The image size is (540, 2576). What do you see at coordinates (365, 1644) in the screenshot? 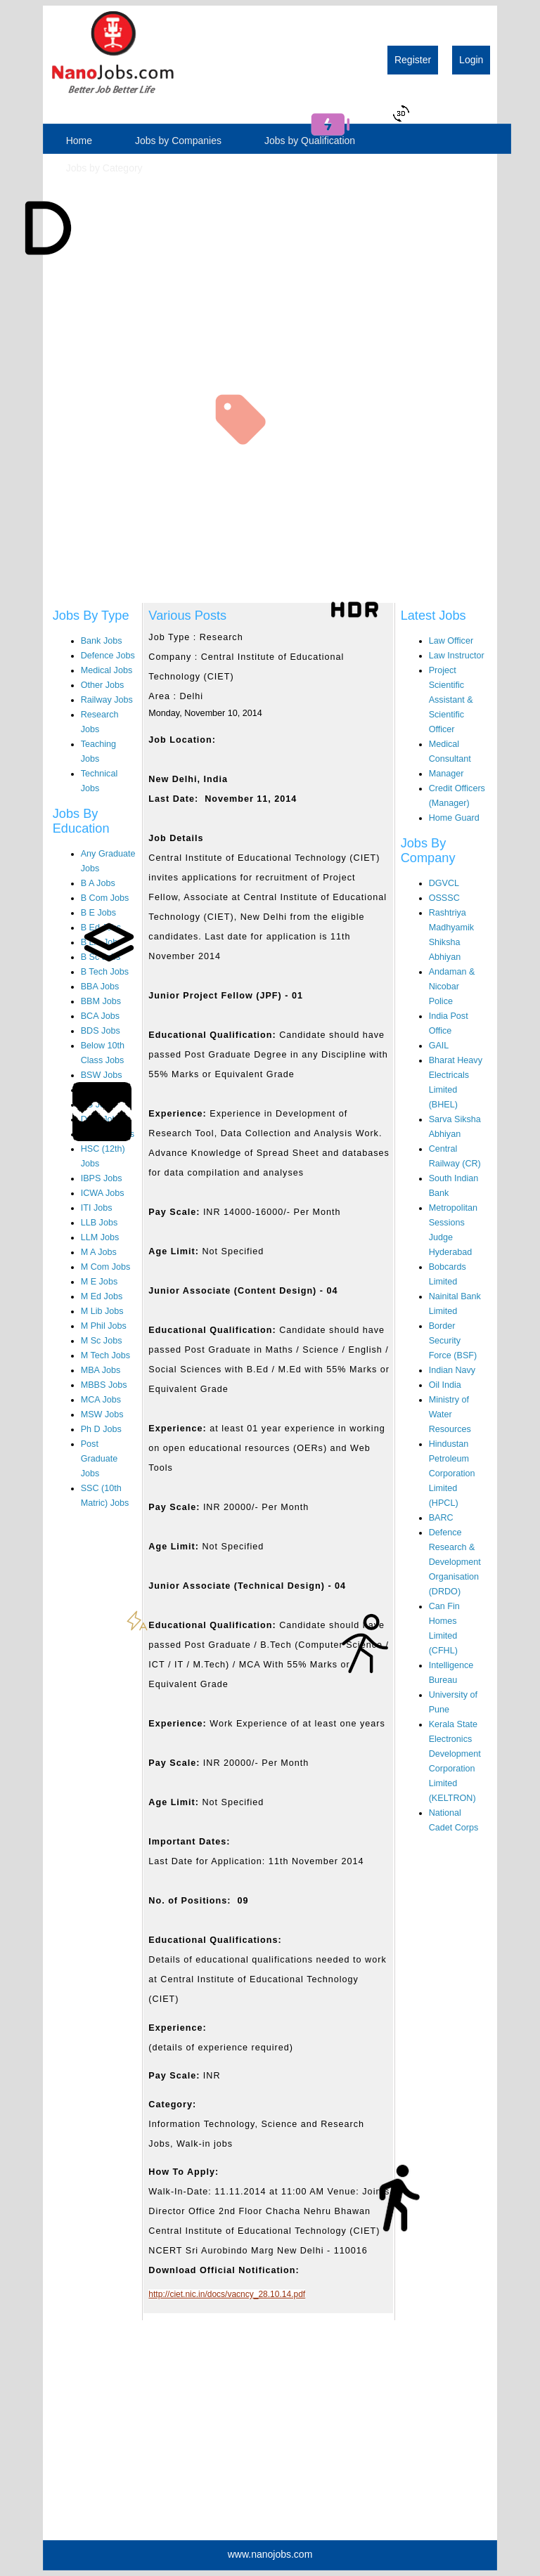
I see `pedestrian or walking directions mode` at bounding box center [365, 1644].